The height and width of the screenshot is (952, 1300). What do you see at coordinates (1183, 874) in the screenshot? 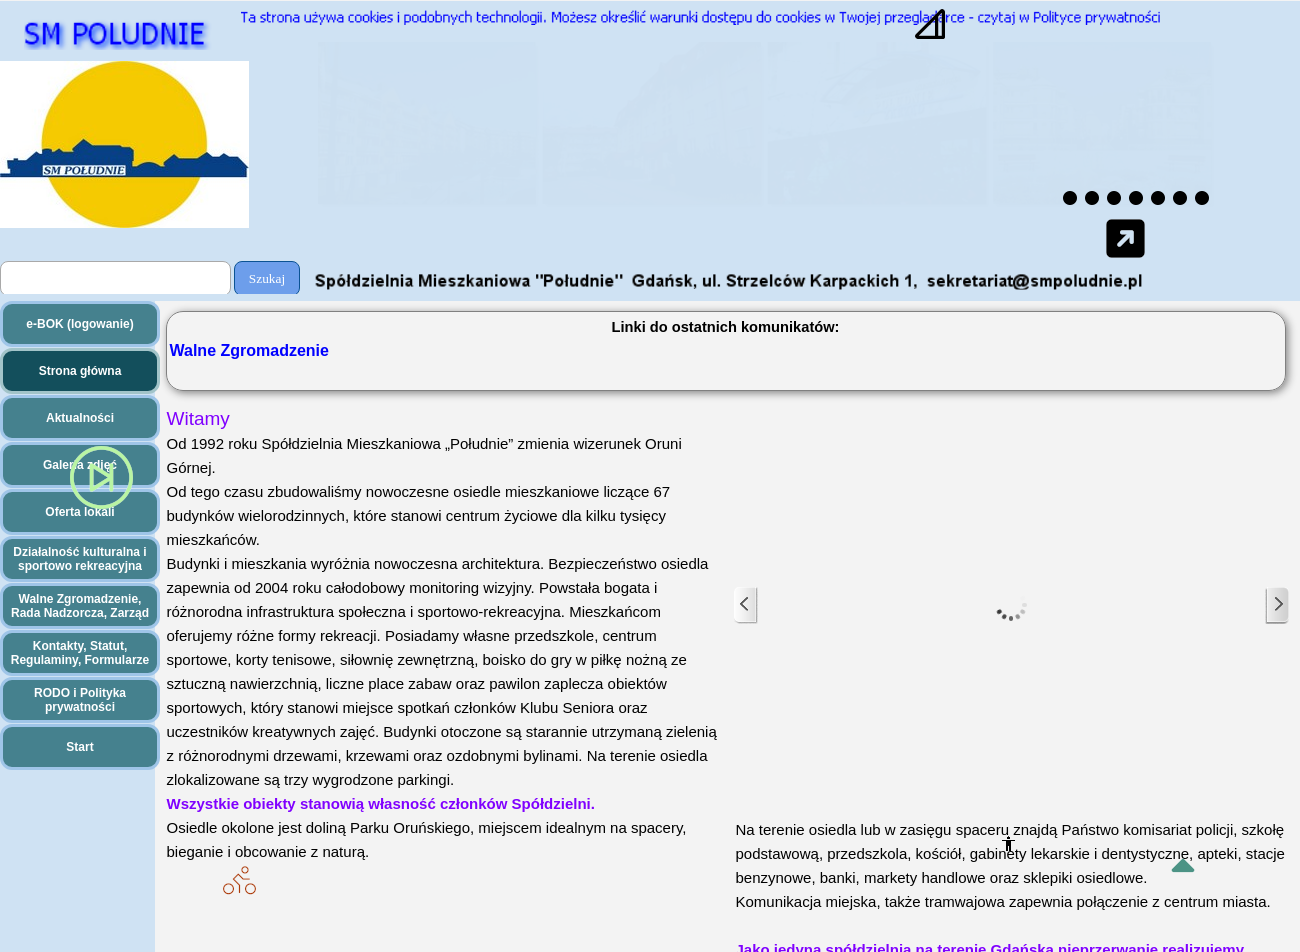
I see `sort items in ascending order` at bounding box center [1183, 874].